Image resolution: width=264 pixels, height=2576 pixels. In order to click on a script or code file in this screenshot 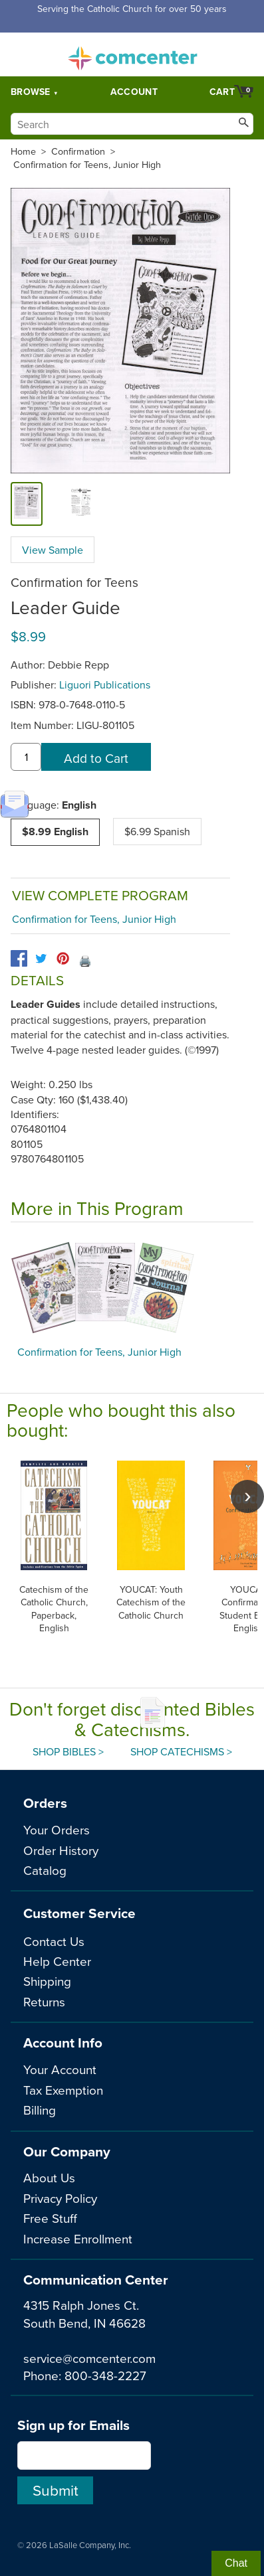, I will do `click(152, 1712)`.